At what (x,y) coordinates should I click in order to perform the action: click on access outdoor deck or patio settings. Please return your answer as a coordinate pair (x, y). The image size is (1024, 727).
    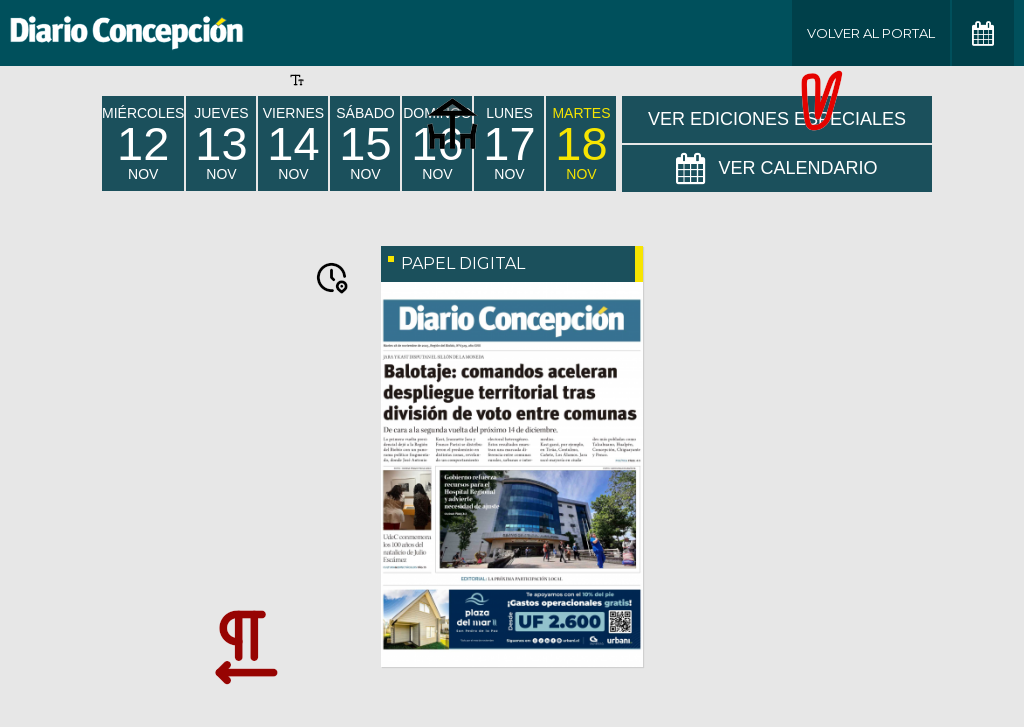
    Looking at the image, I should click on (452, 123).